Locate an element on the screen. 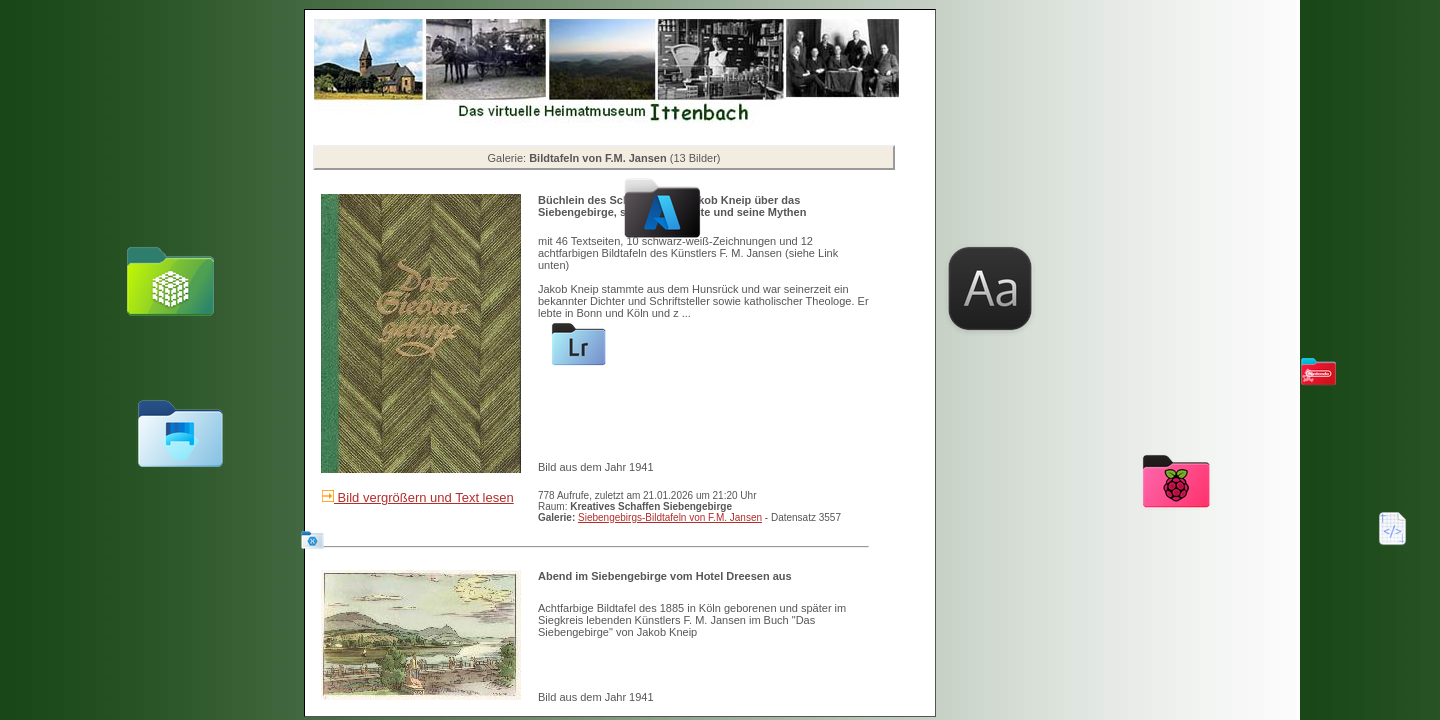  an html template file is located at coordinates (1392, 528).